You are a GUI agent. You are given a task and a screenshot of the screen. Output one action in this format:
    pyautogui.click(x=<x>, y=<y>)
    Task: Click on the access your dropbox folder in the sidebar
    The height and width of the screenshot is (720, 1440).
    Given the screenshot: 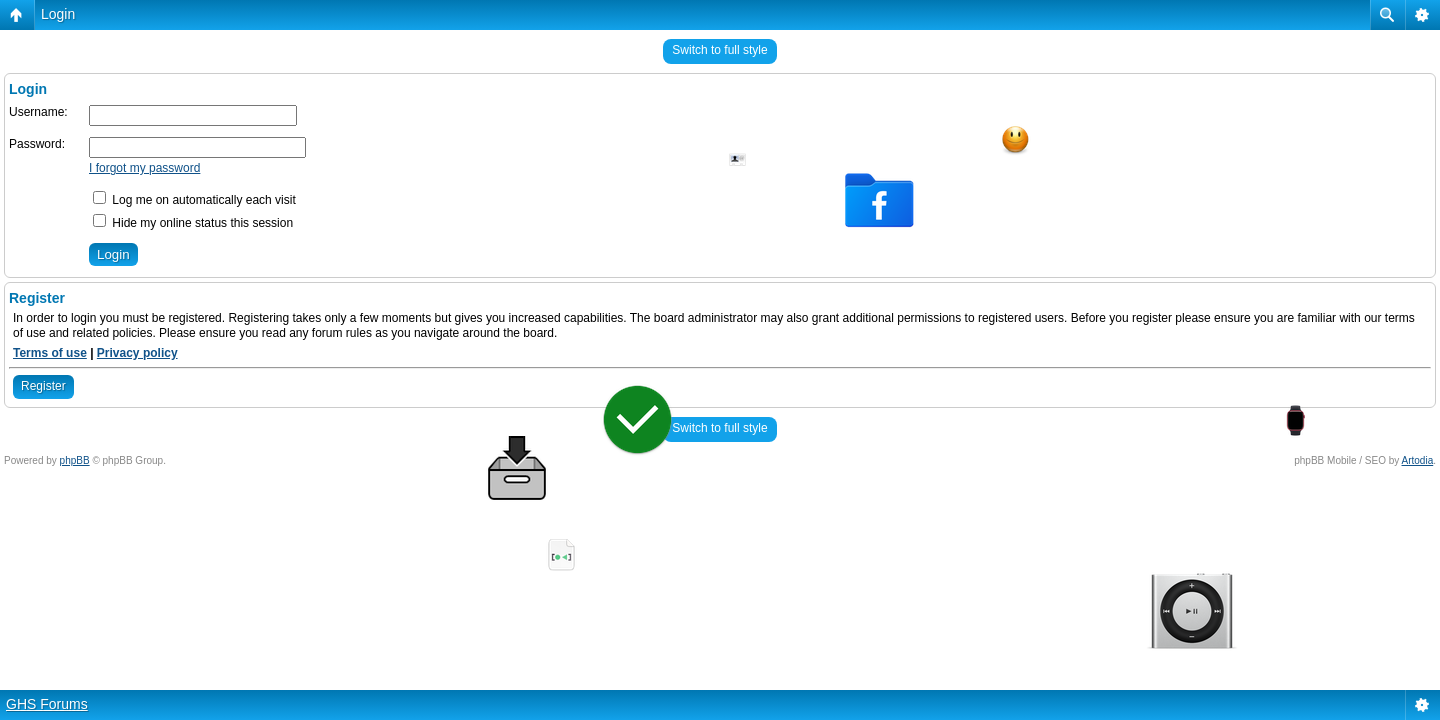 What is the action you would take?
    pyautogui.click(x=517, y=469)
    